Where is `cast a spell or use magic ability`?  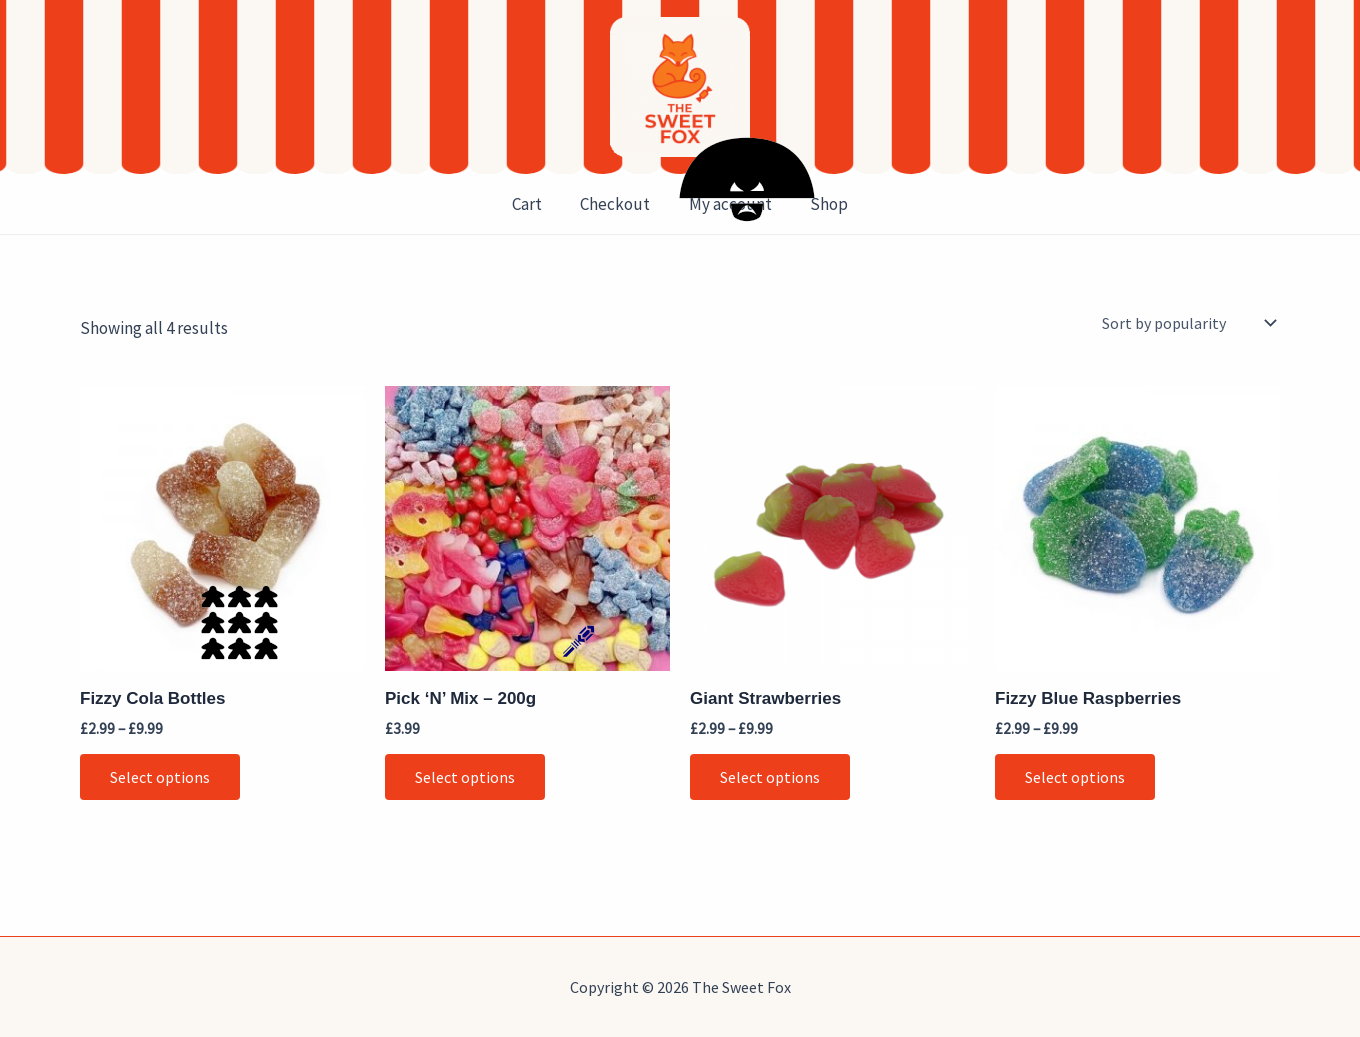 cast a spell or use magic ability is located at coordinates (579, 641).